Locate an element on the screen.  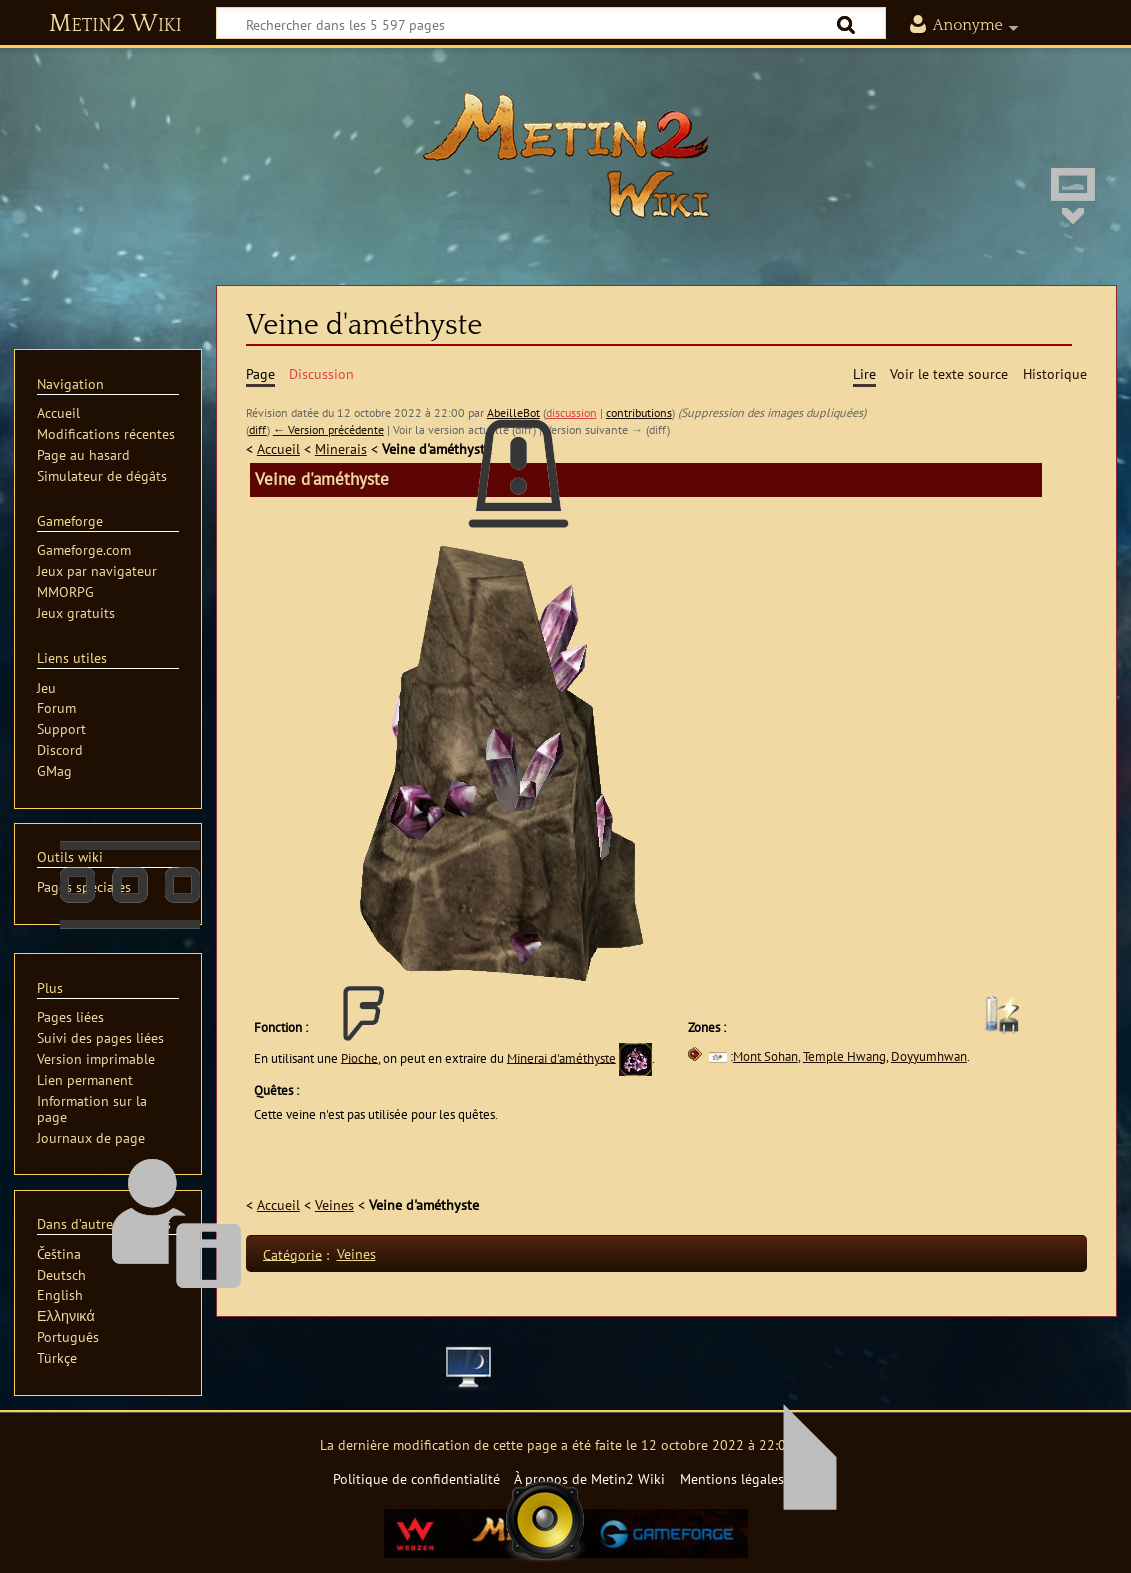
insert an image into the document is located at coordinates (1073, 197).